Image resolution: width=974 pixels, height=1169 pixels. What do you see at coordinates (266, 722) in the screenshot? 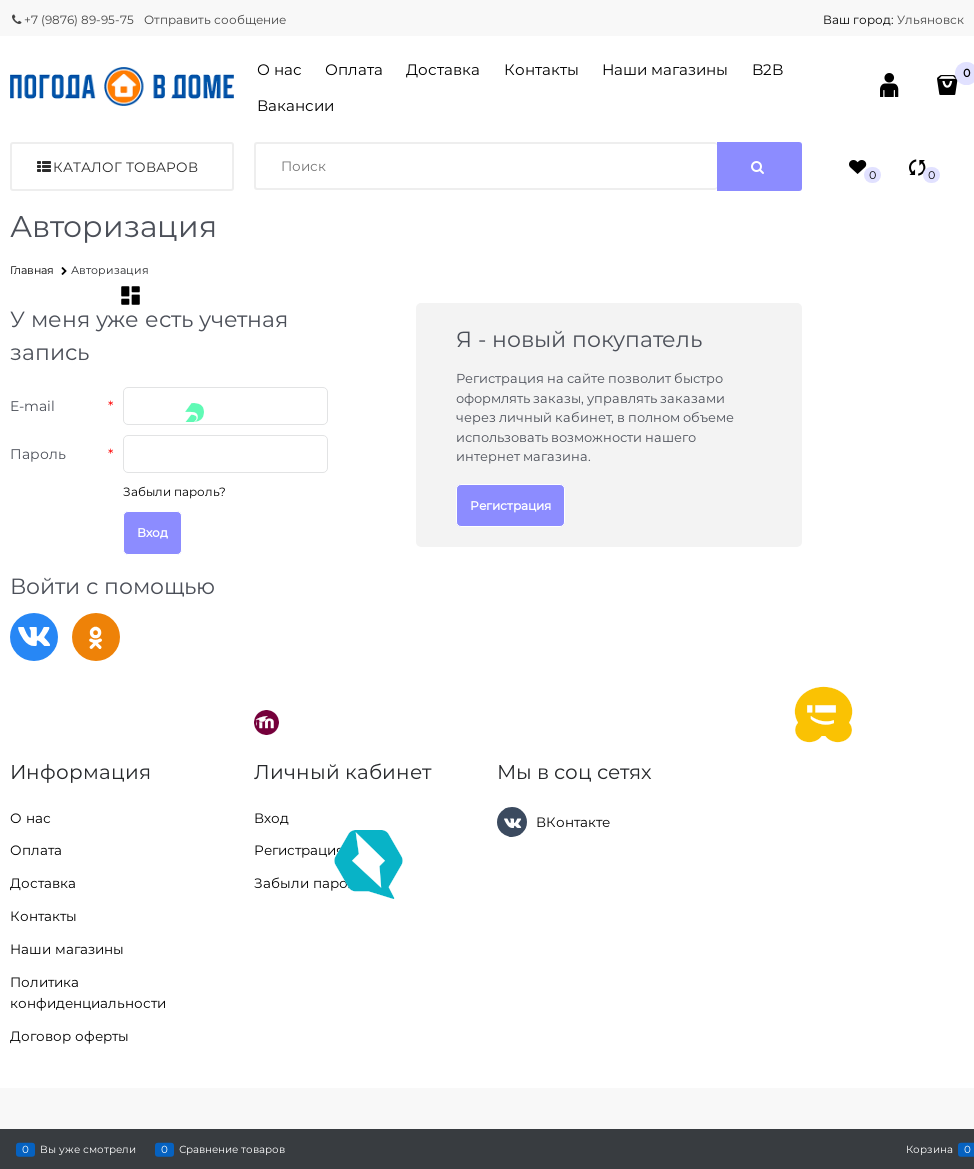
I see `open Moodle learning management system` at bounding box center [266, 722].